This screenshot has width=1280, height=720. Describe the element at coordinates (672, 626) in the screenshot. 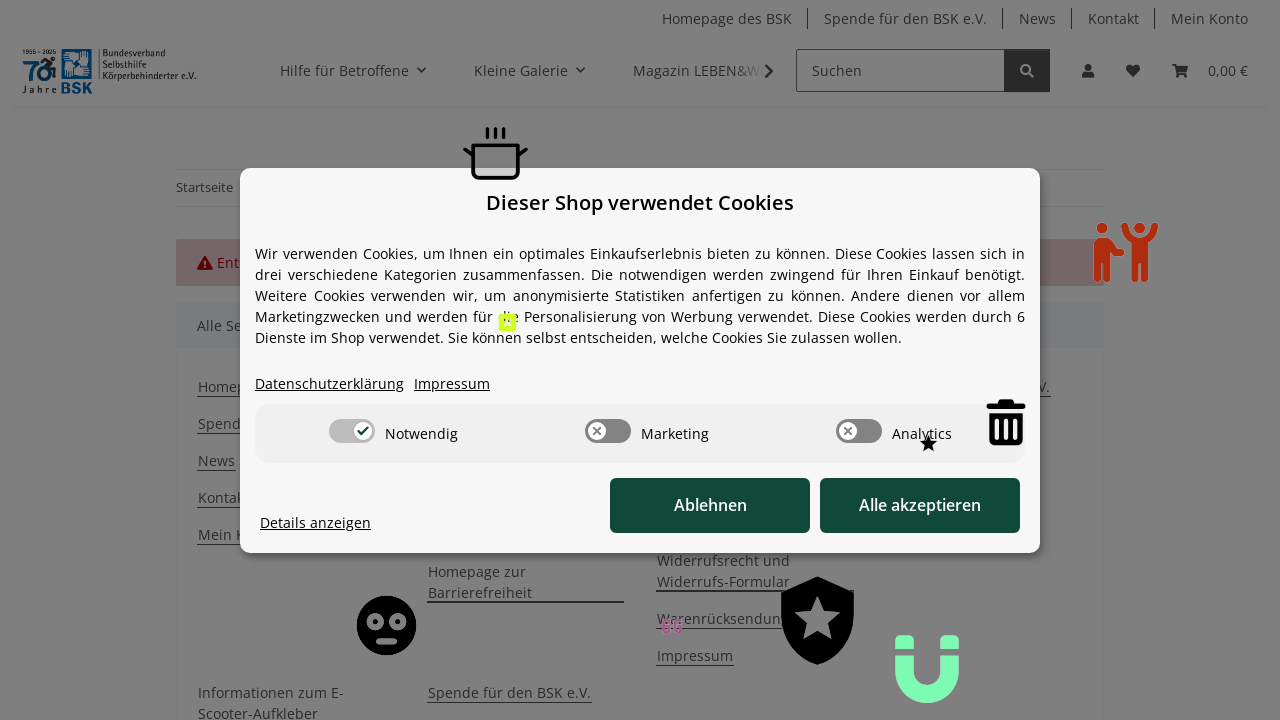

I see `indicates 6G network connectivity status` at that location.